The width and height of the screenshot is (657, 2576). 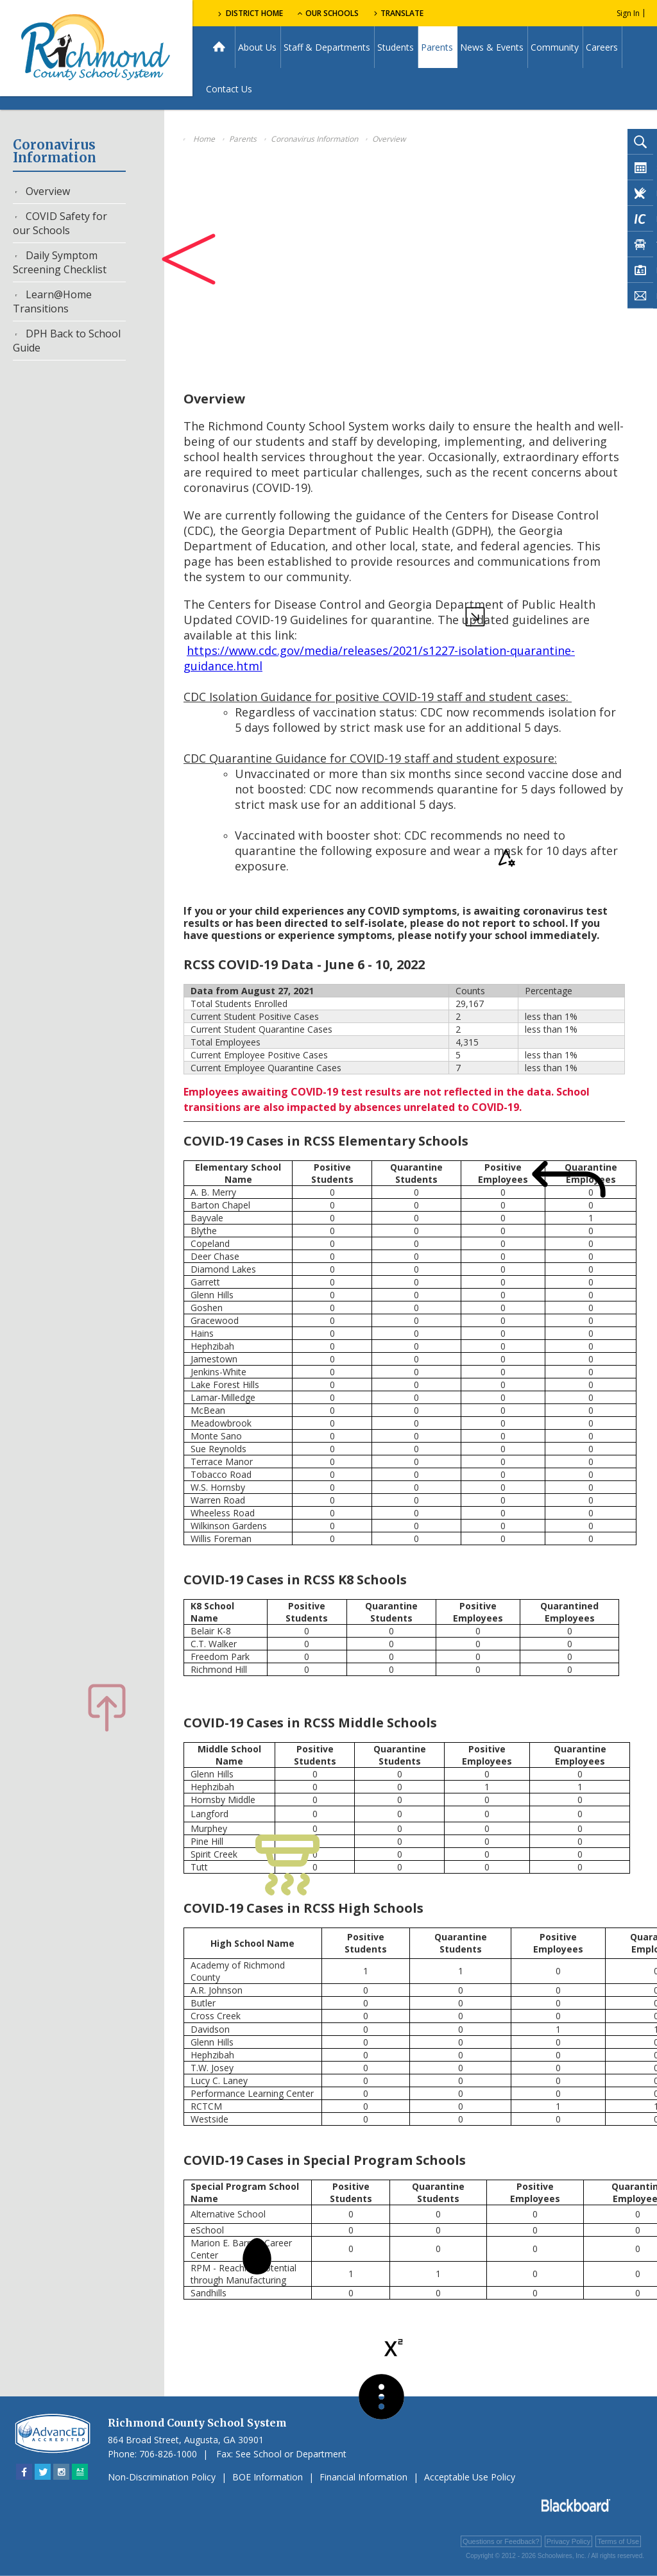 I want to click on smoke detector alert or status indicator, so click(x=287, y=1863).